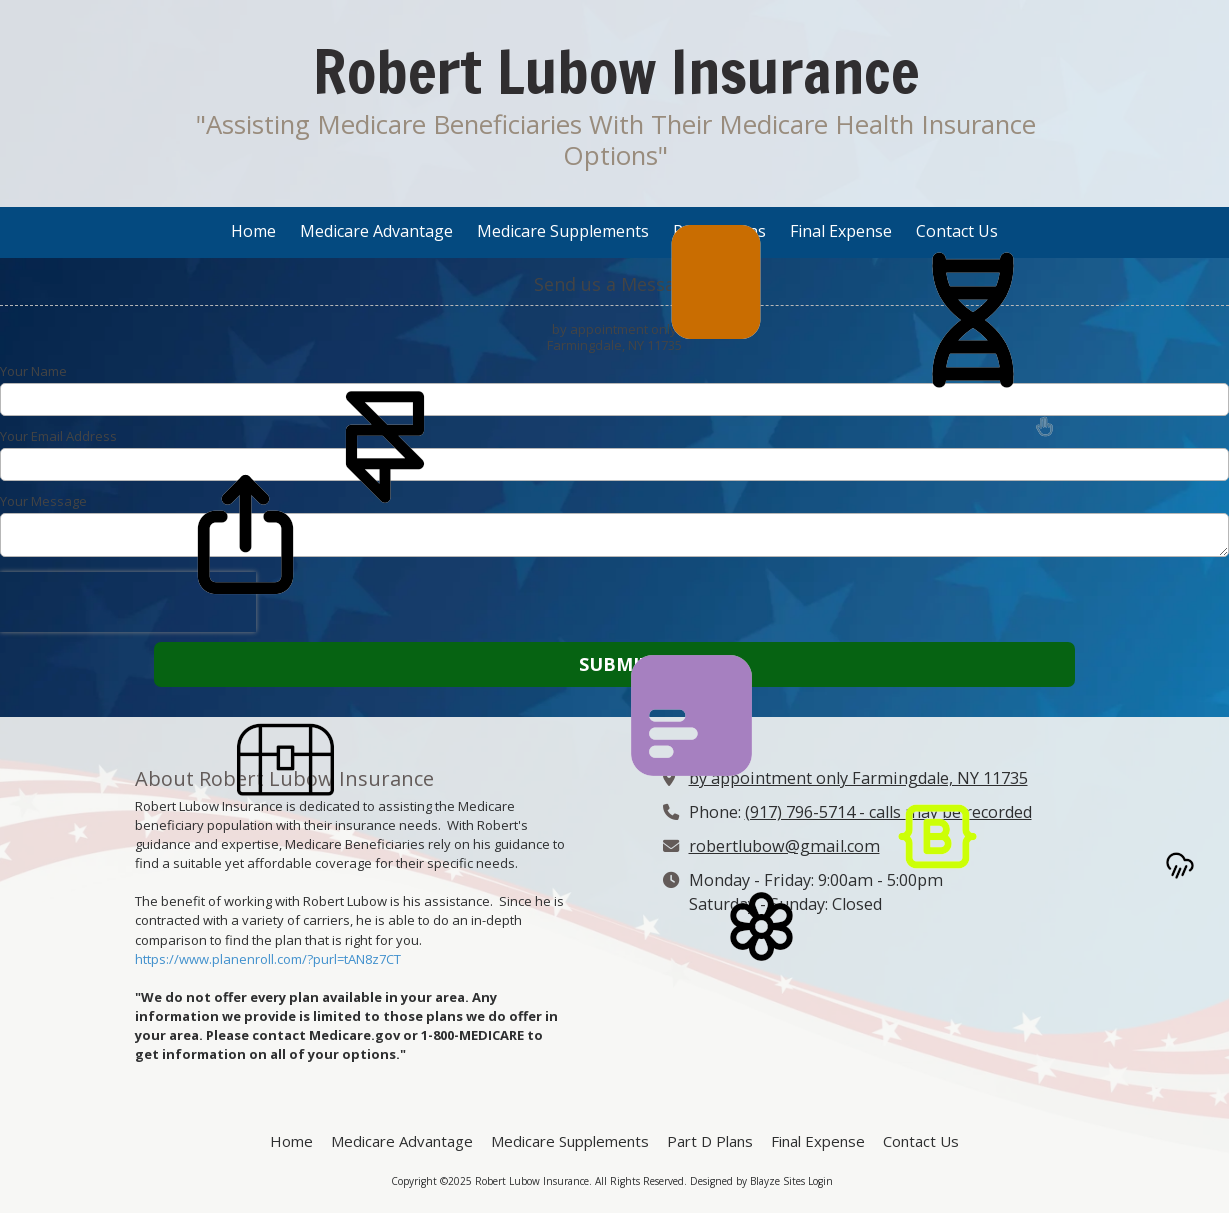 Image resolution: width=1229 pixels, height=1213 pixels. Describe the element at coordinates (716, 282) in the screenshot. I see `switch to portrait orientation` at that location.